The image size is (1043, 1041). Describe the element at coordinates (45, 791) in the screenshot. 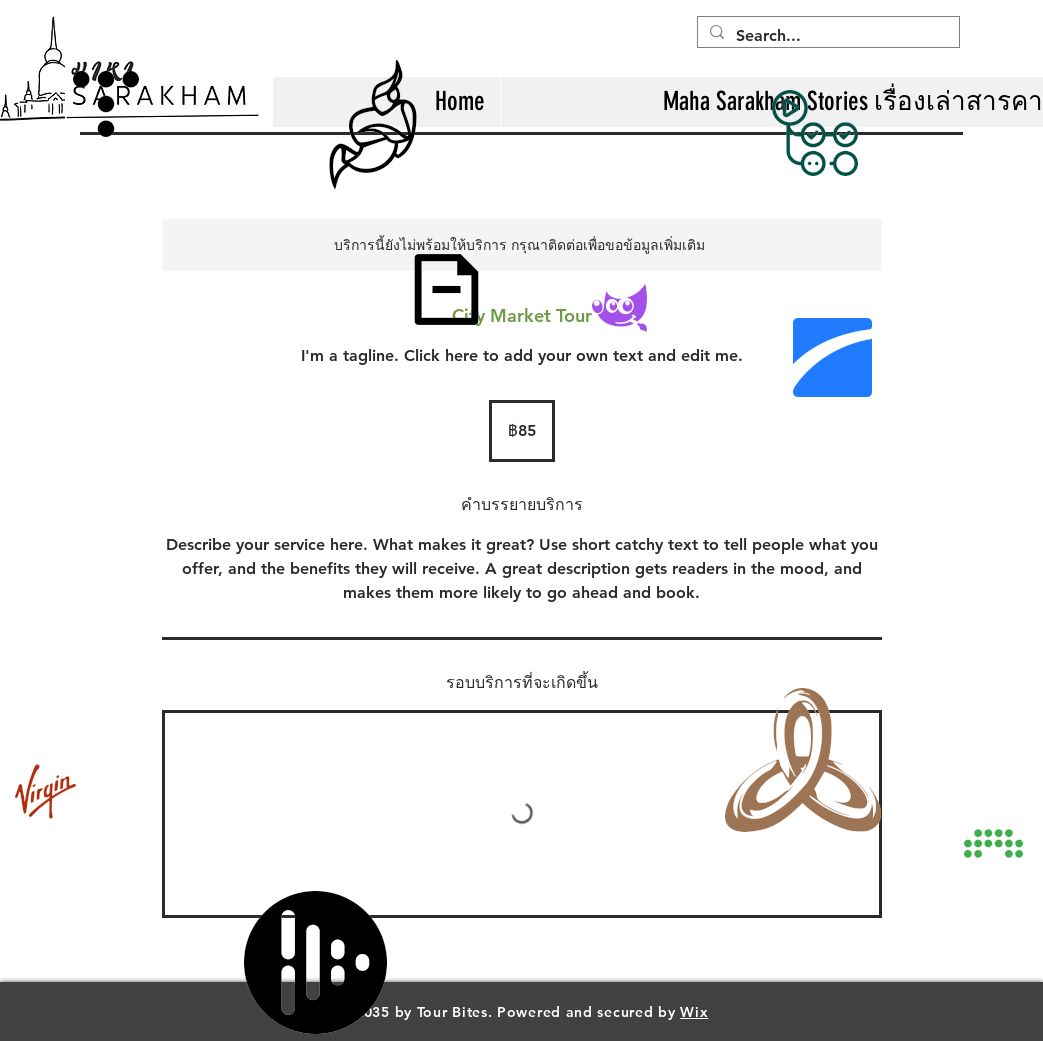

I see `virgin group company logo` at that location.